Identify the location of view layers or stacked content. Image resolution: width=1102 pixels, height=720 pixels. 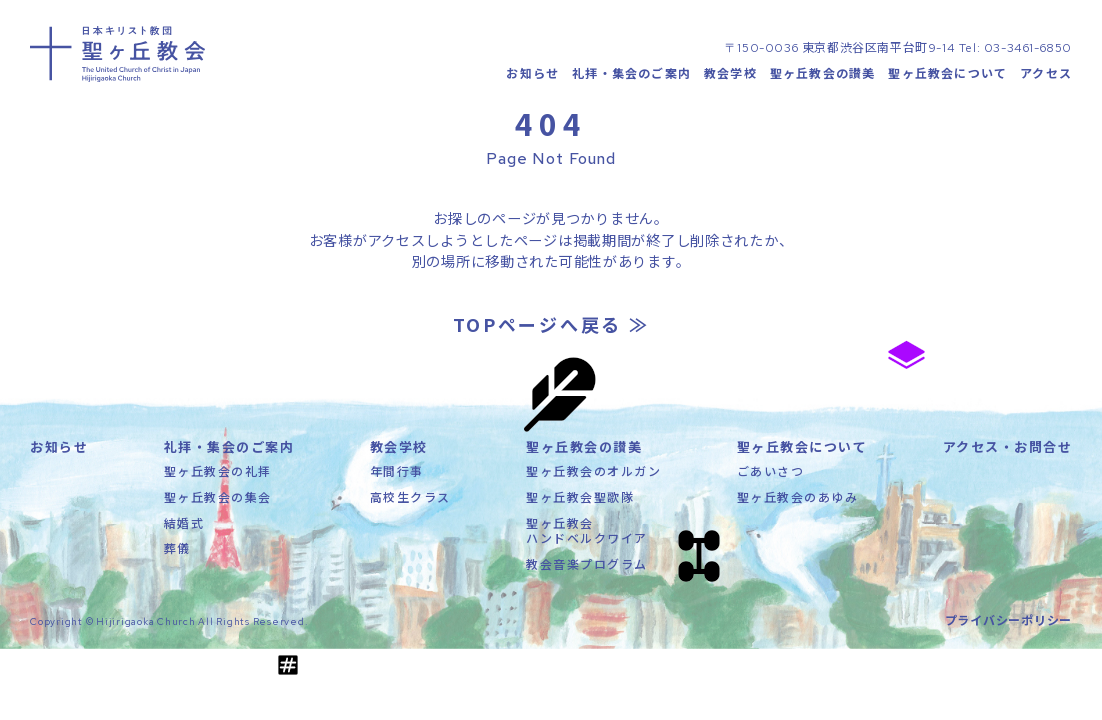
(906, 355).